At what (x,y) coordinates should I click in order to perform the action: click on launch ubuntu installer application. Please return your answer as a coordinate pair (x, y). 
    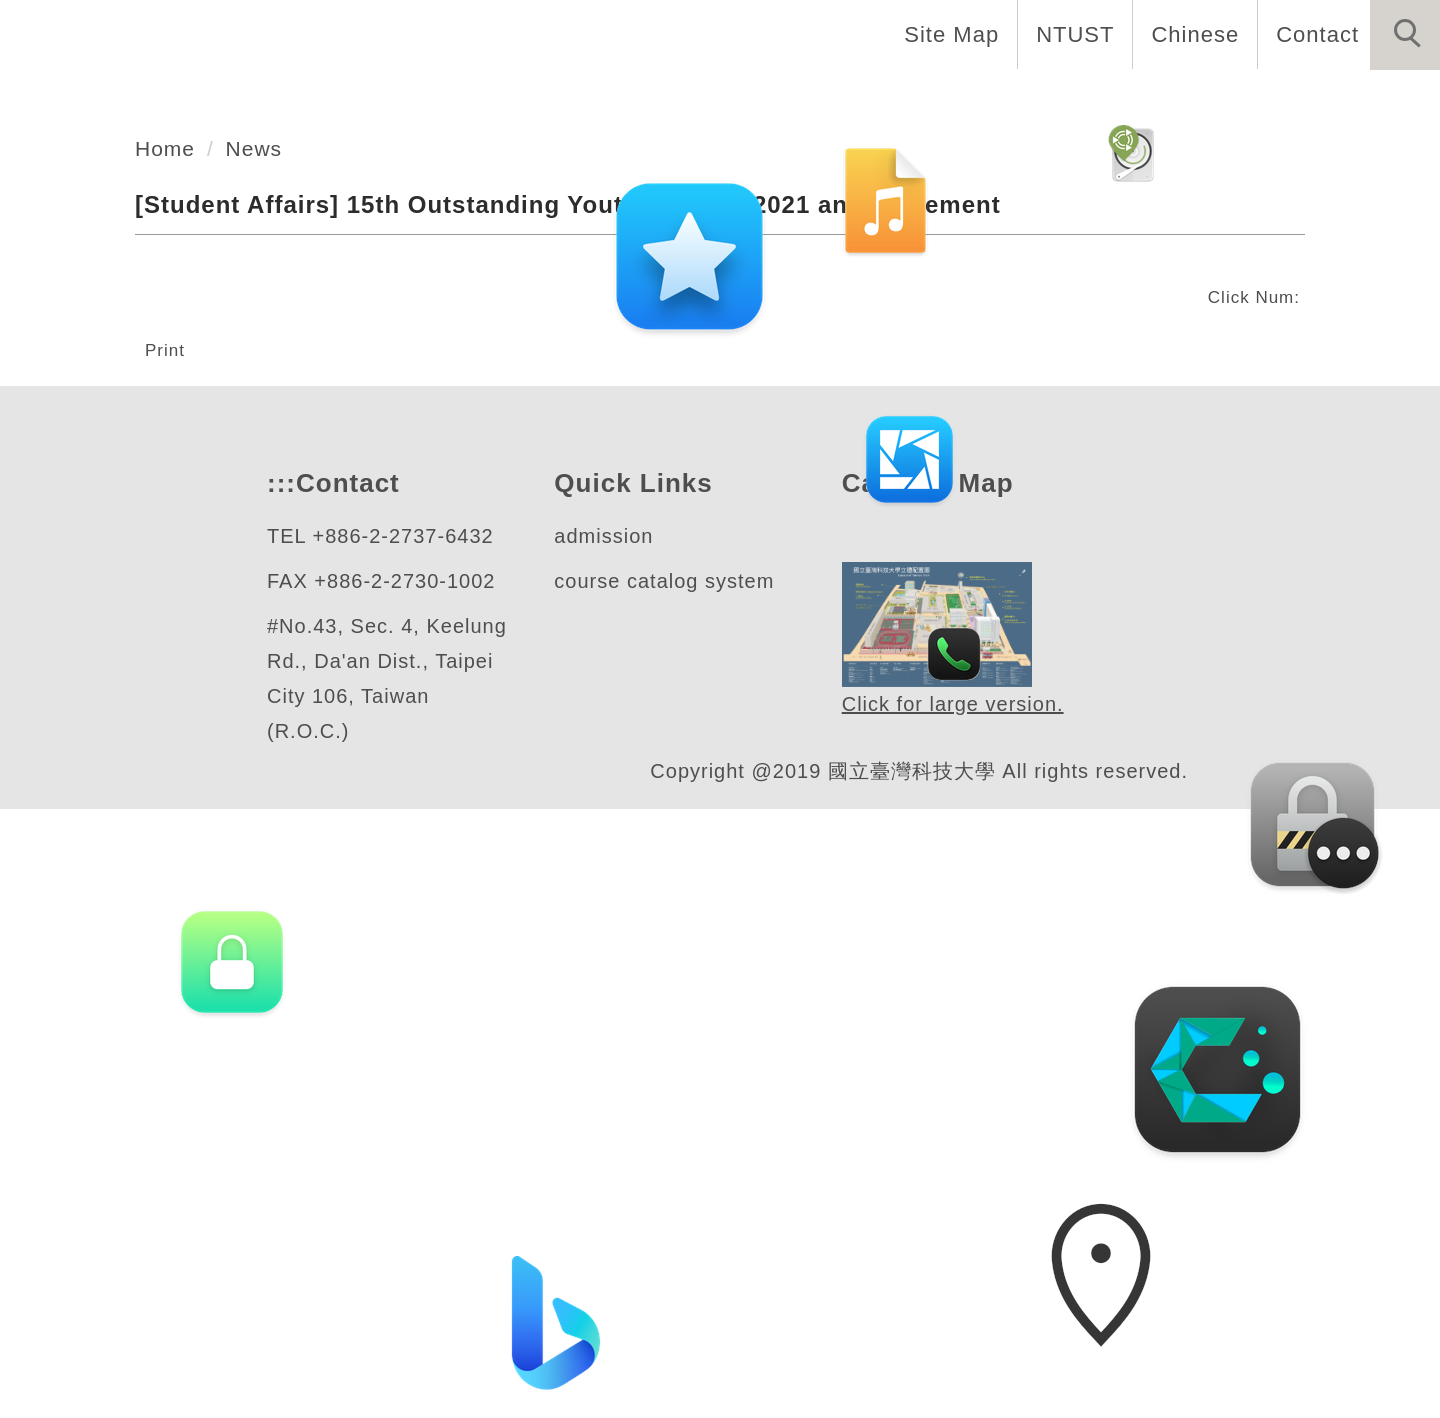
    Looking at the image, I should click on (1133, 155).